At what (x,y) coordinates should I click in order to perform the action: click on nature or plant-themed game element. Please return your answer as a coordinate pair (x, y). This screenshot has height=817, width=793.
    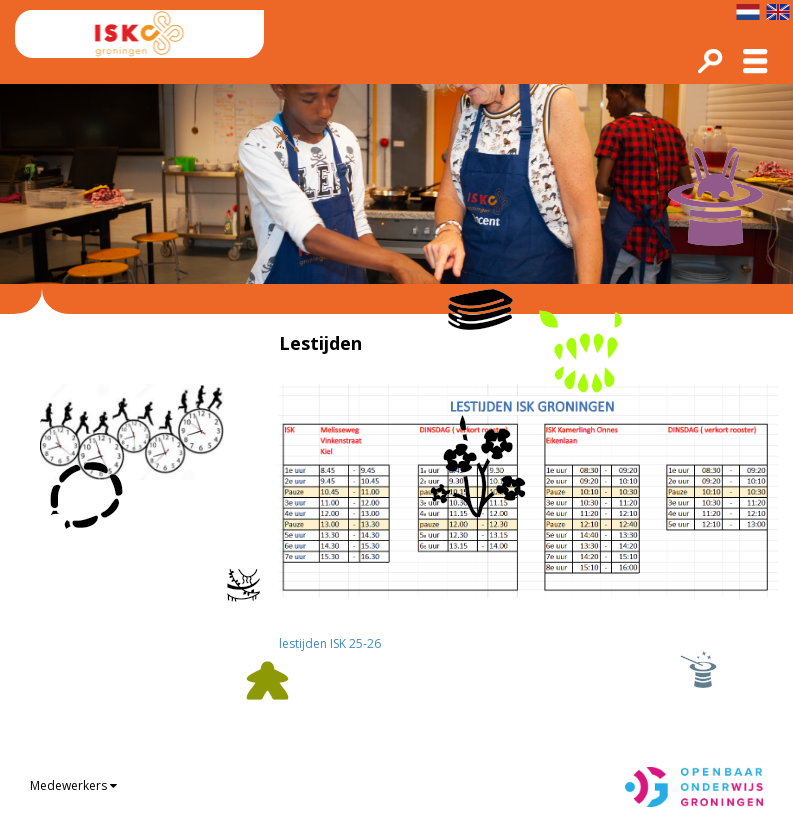
    Looking at the image, I should click on (243, 585).